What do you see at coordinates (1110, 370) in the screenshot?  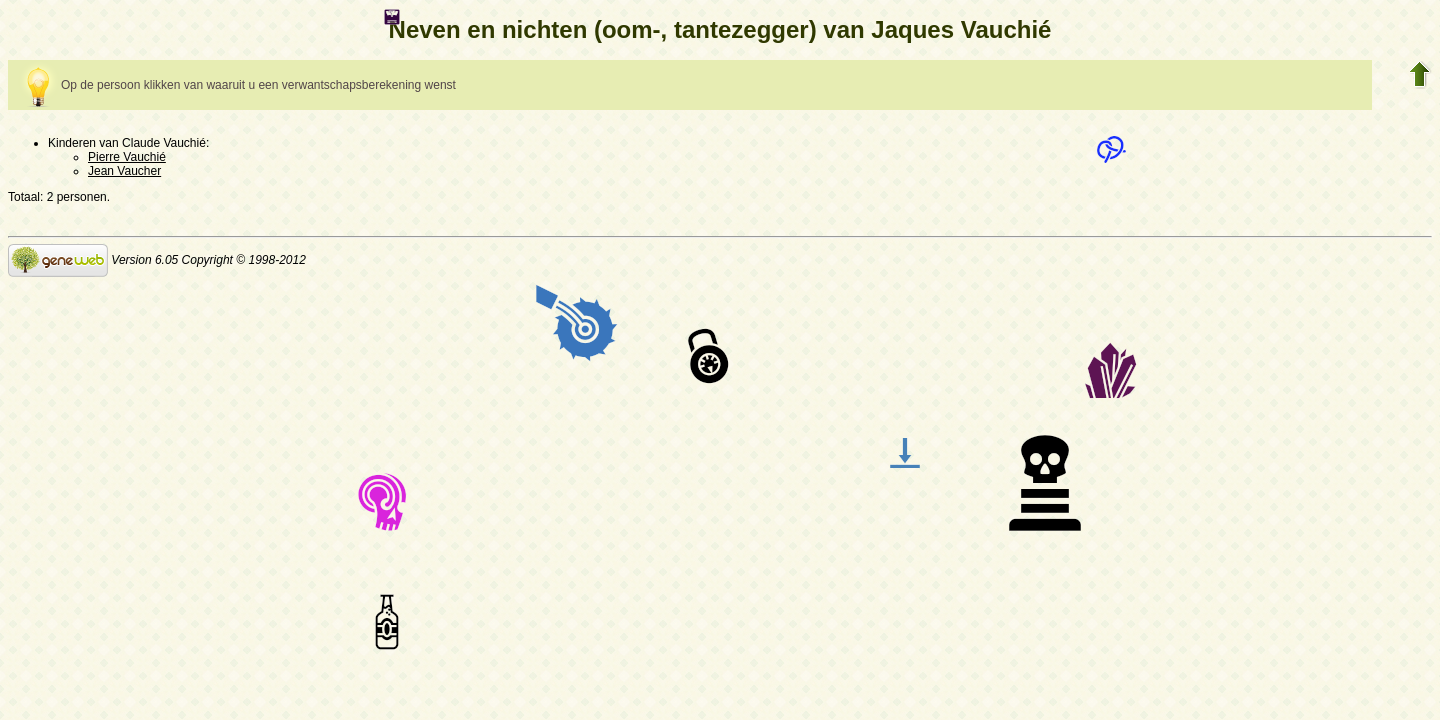 I see `view crystal resources or inventory` at bounding box center [1110, 370].